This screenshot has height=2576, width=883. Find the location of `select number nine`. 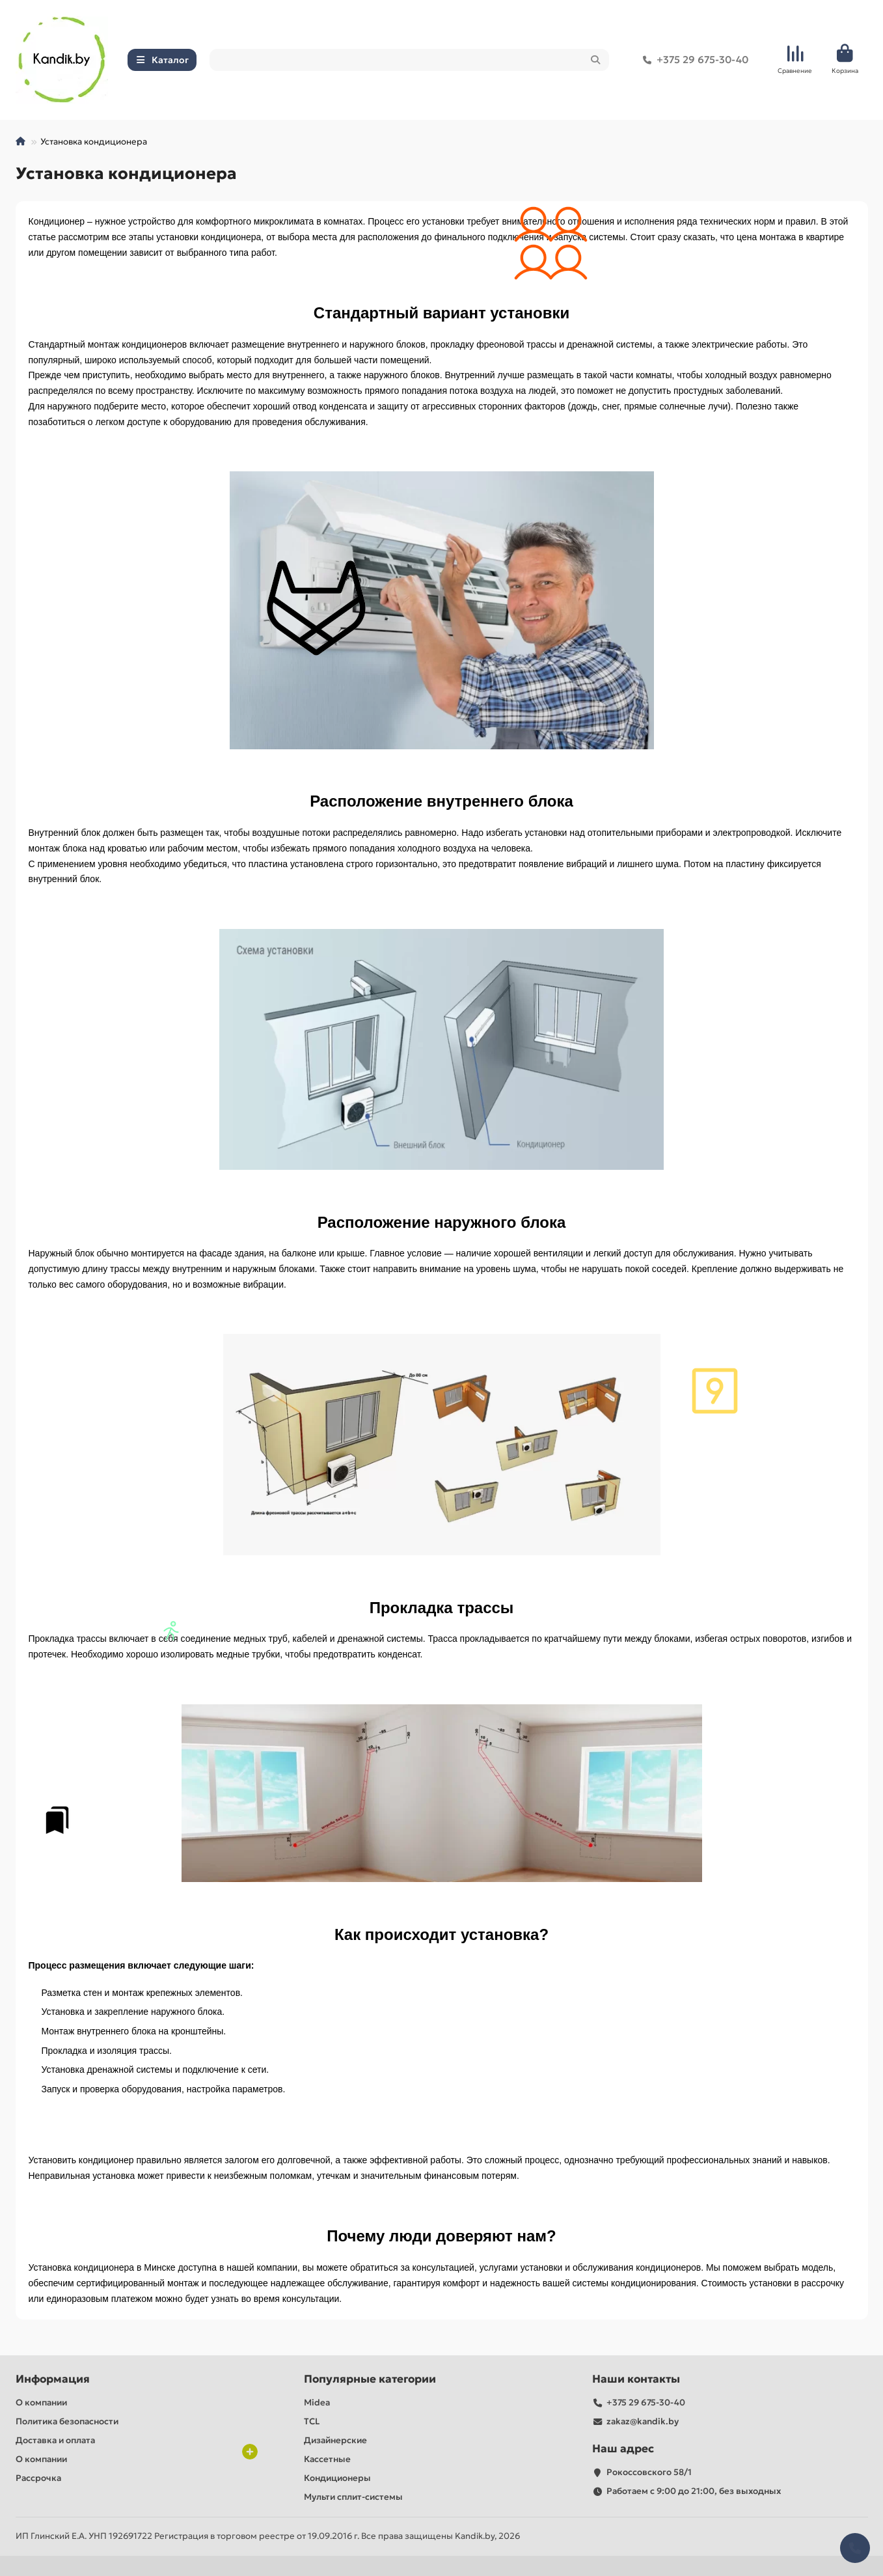

select number nine is located at coordinates (714, 1391).